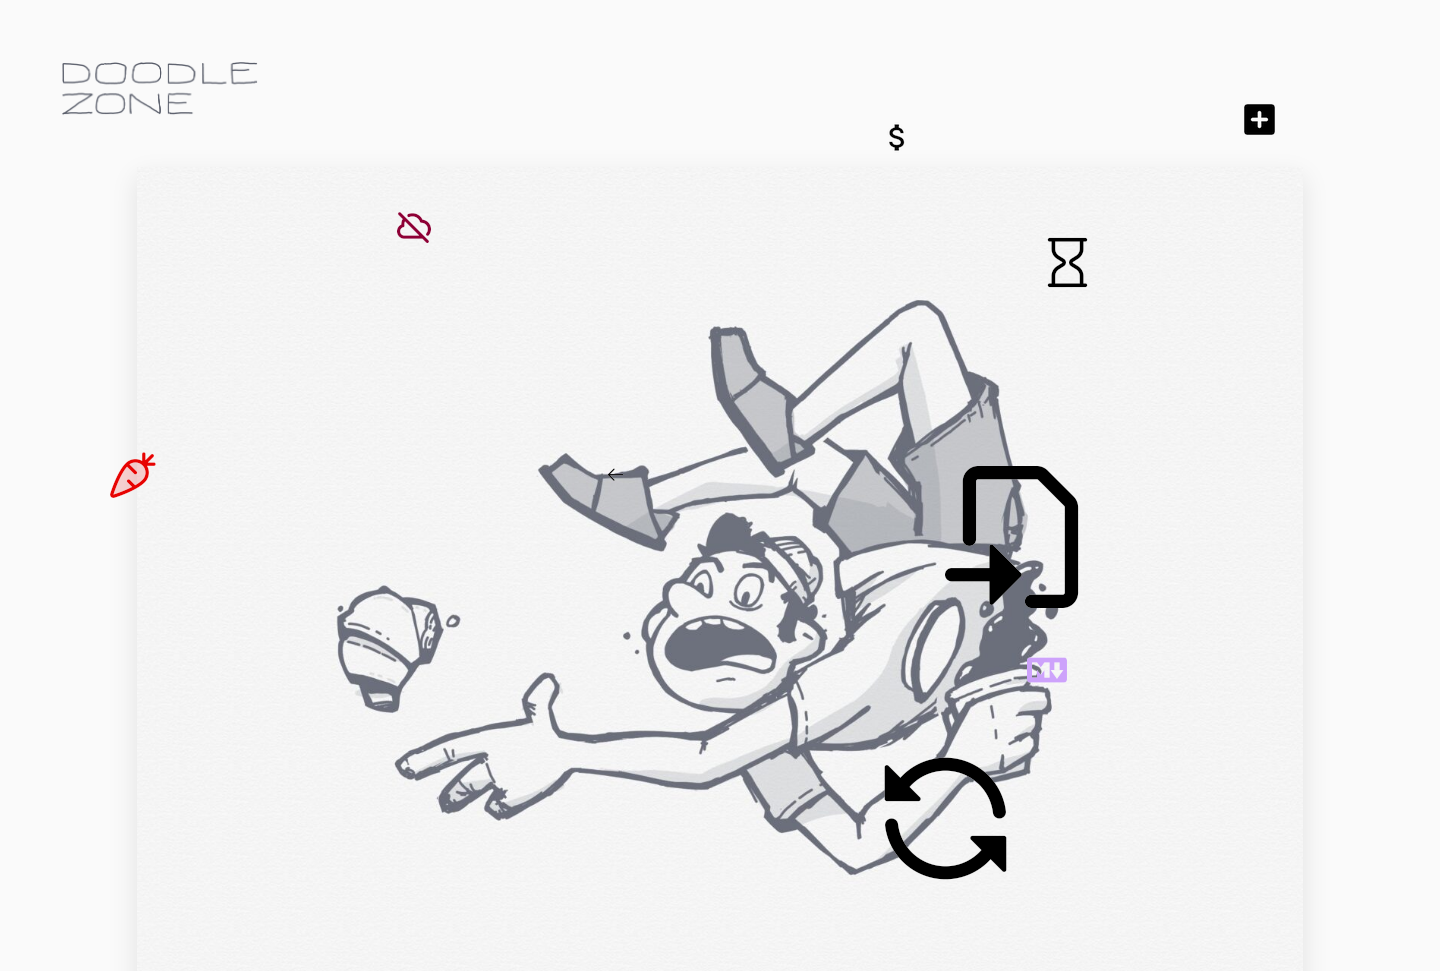 Image resolution: width=1440 pixels, height=971 pixels. Describe the element at coordinates (615, 474) in the screenshot. I see `go back to the previous page` at that location.